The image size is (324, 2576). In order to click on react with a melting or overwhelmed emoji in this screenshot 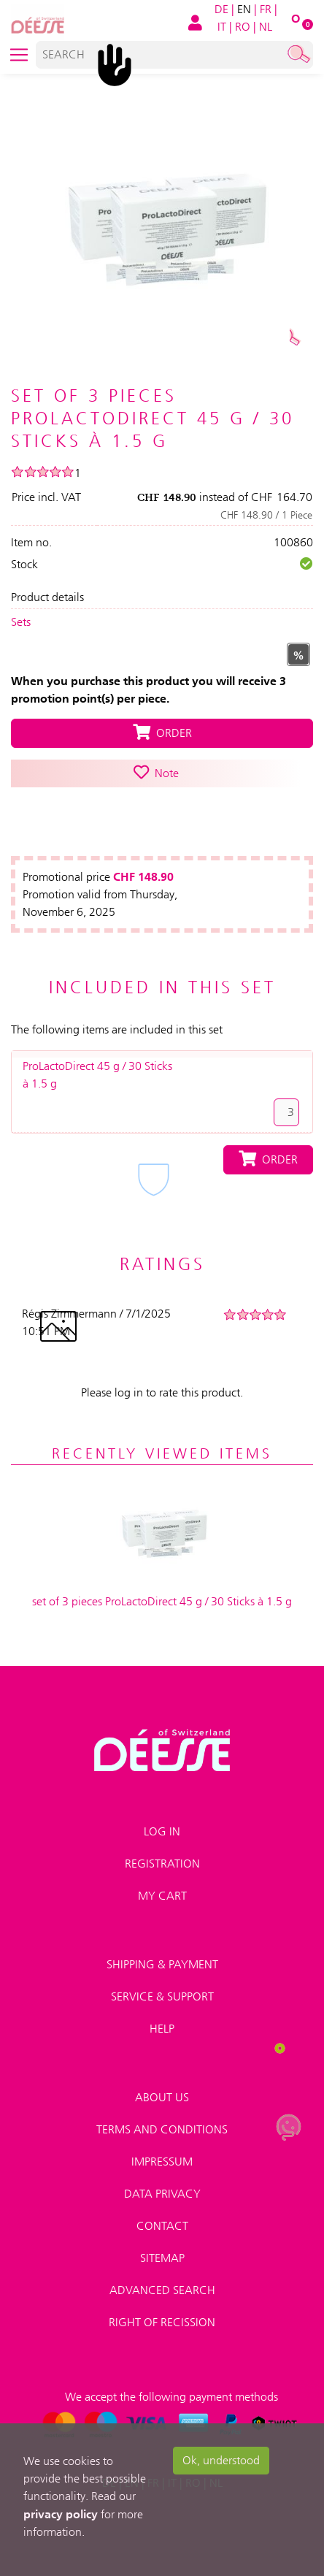, I will do `click(288, 2126)`.